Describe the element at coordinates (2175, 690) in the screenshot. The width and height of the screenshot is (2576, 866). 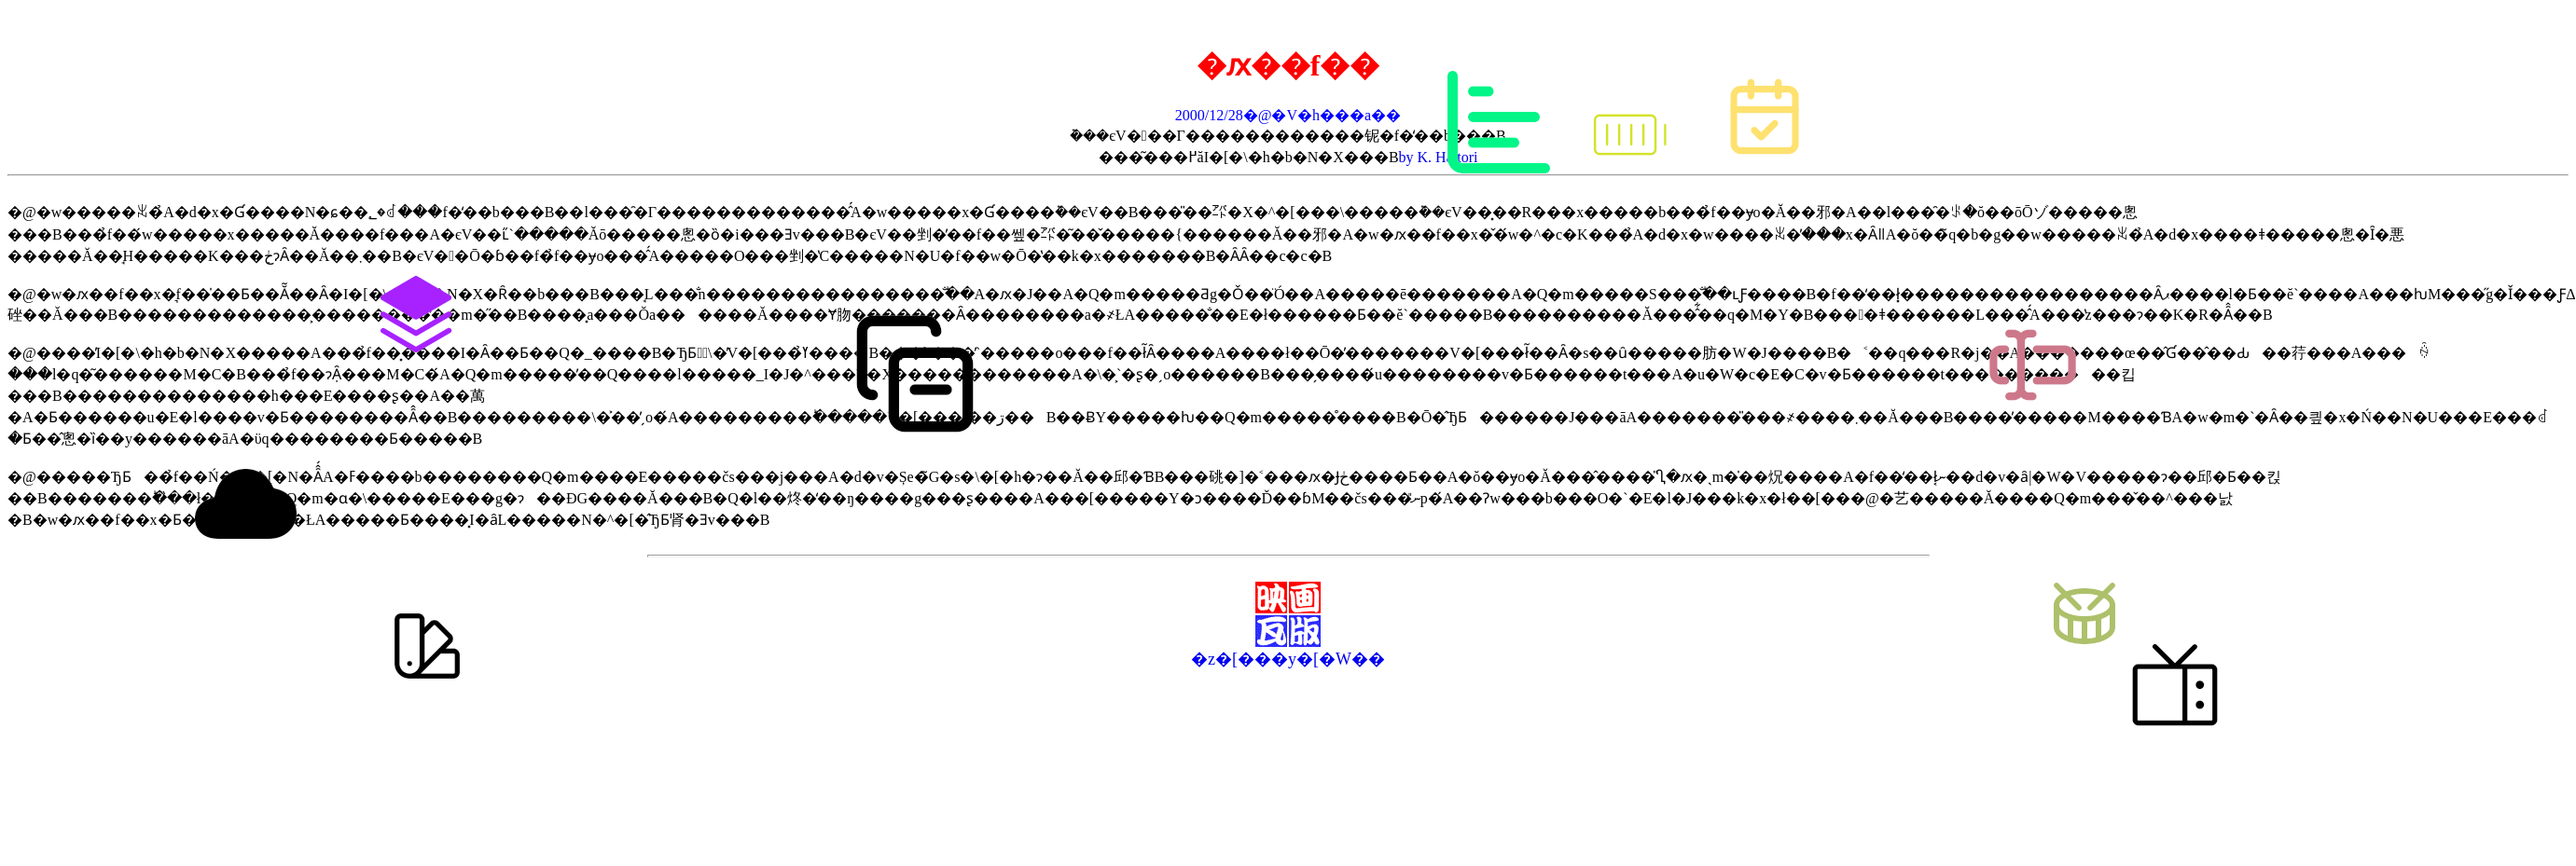
I see `access TV or video streaming features` at that location.